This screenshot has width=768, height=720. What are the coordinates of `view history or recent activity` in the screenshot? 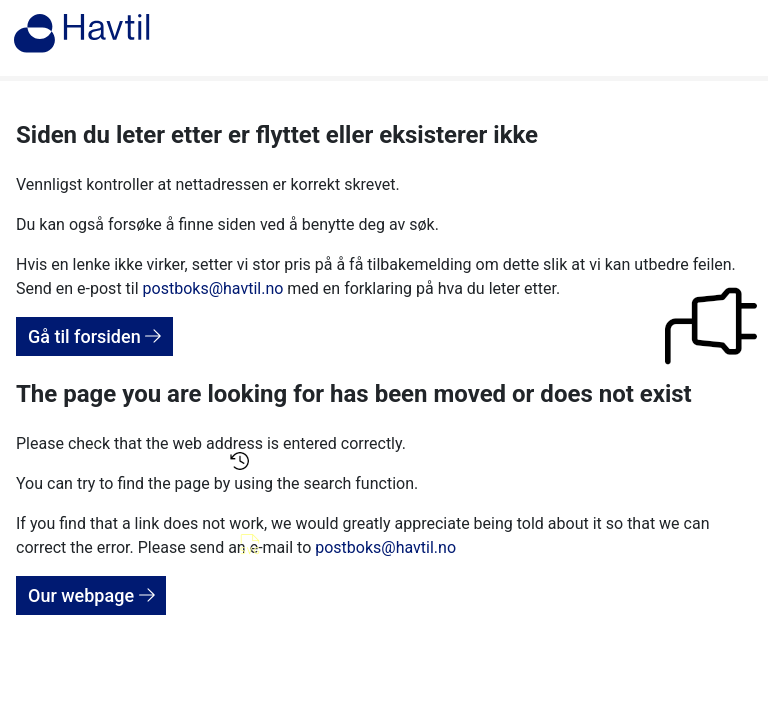 It's located at (240, 461).